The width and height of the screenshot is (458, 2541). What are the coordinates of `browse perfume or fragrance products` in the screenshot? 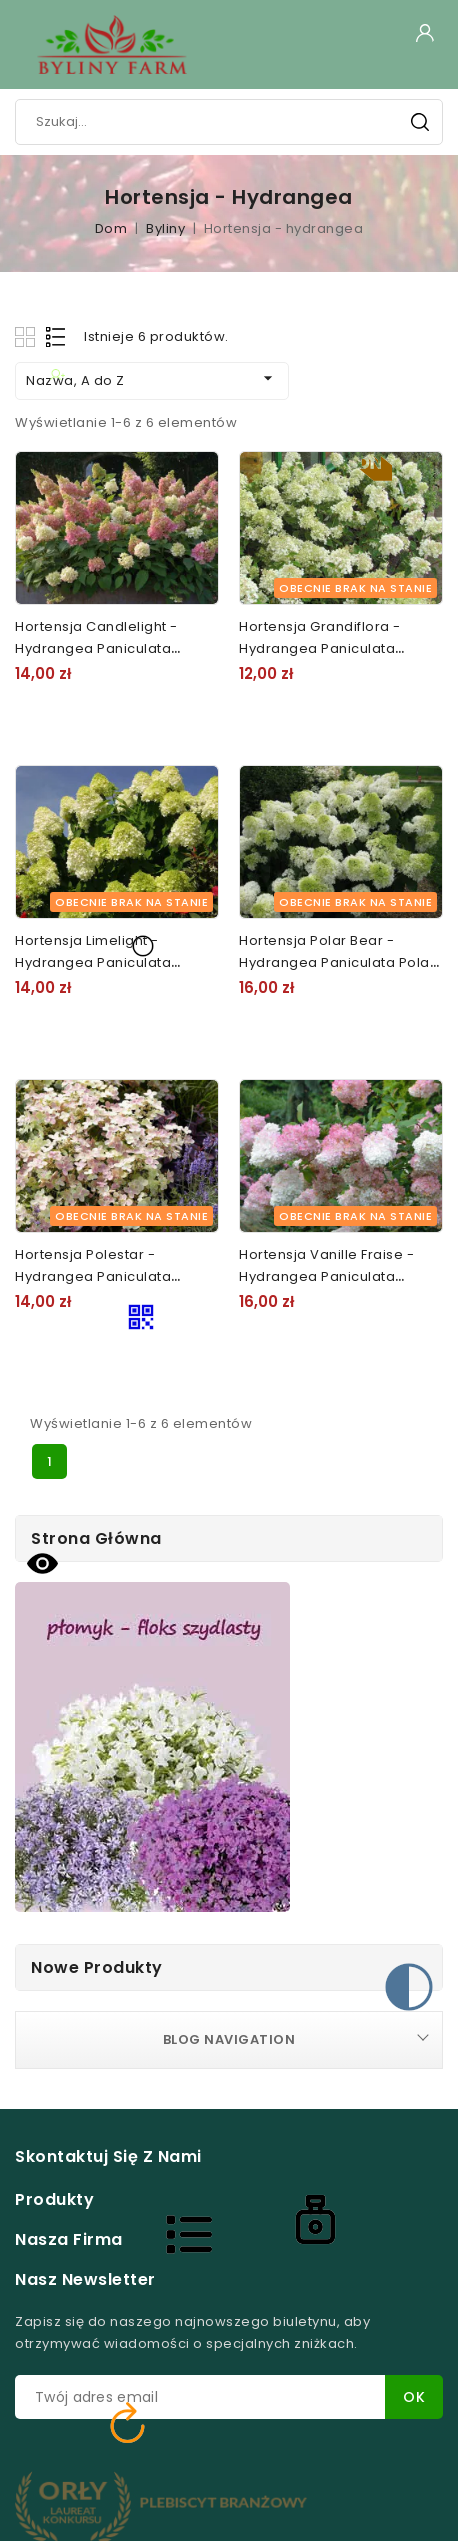 It's located at (315, 2219).